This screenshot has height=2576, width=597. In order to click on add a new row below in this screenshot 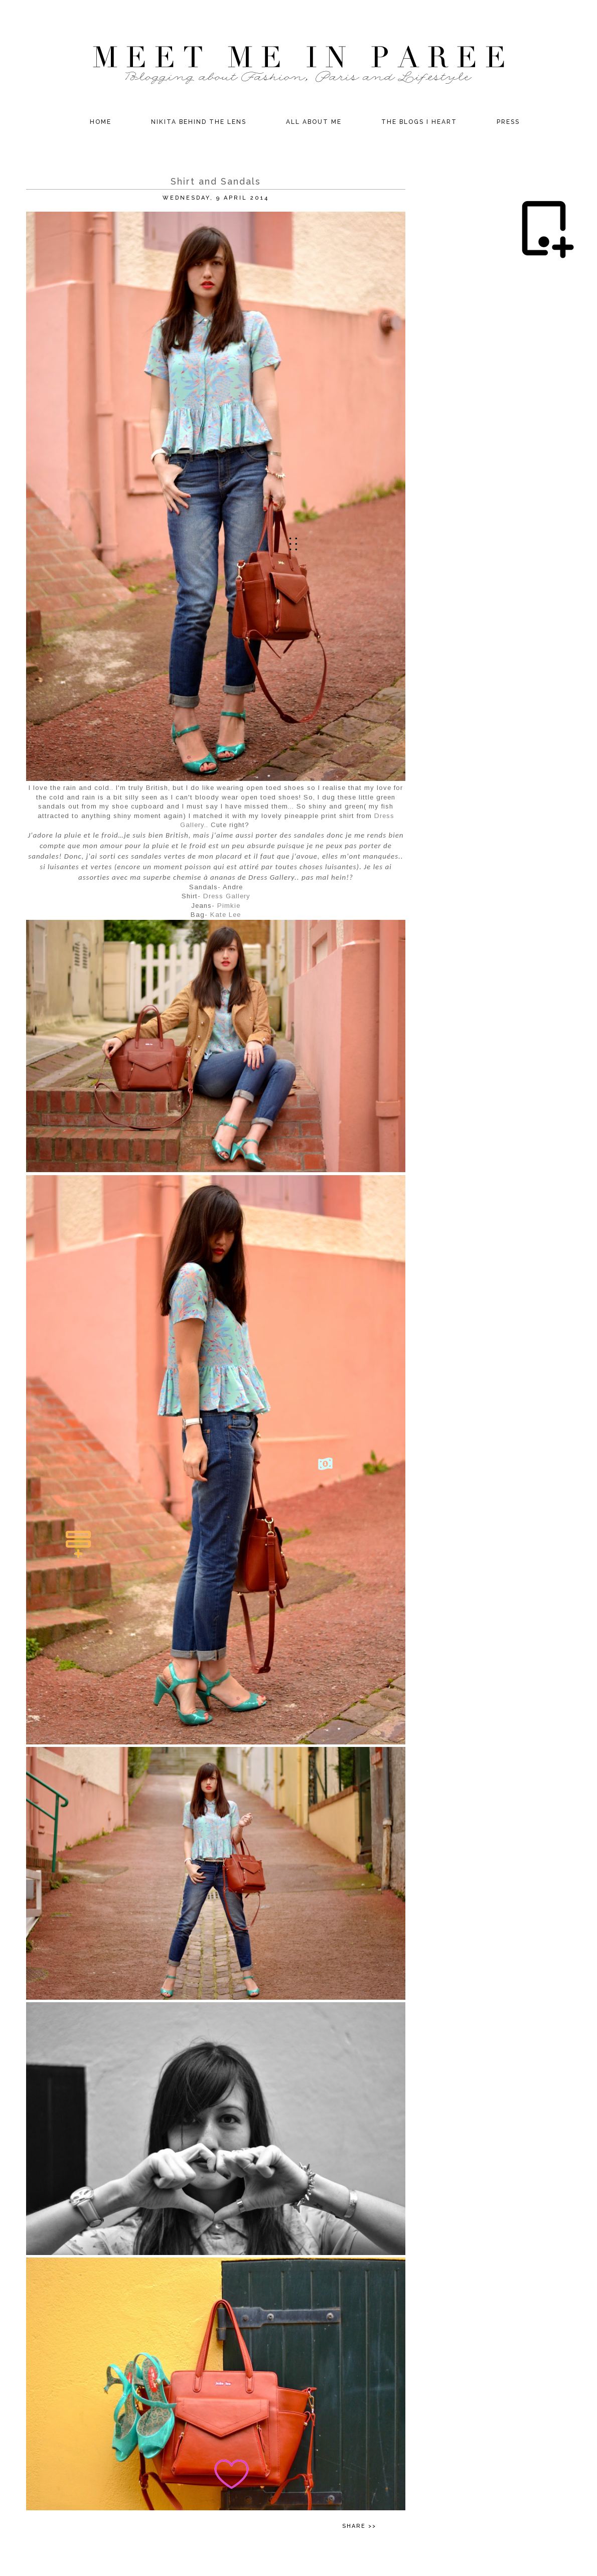, I will do `click(78, 1542)`.